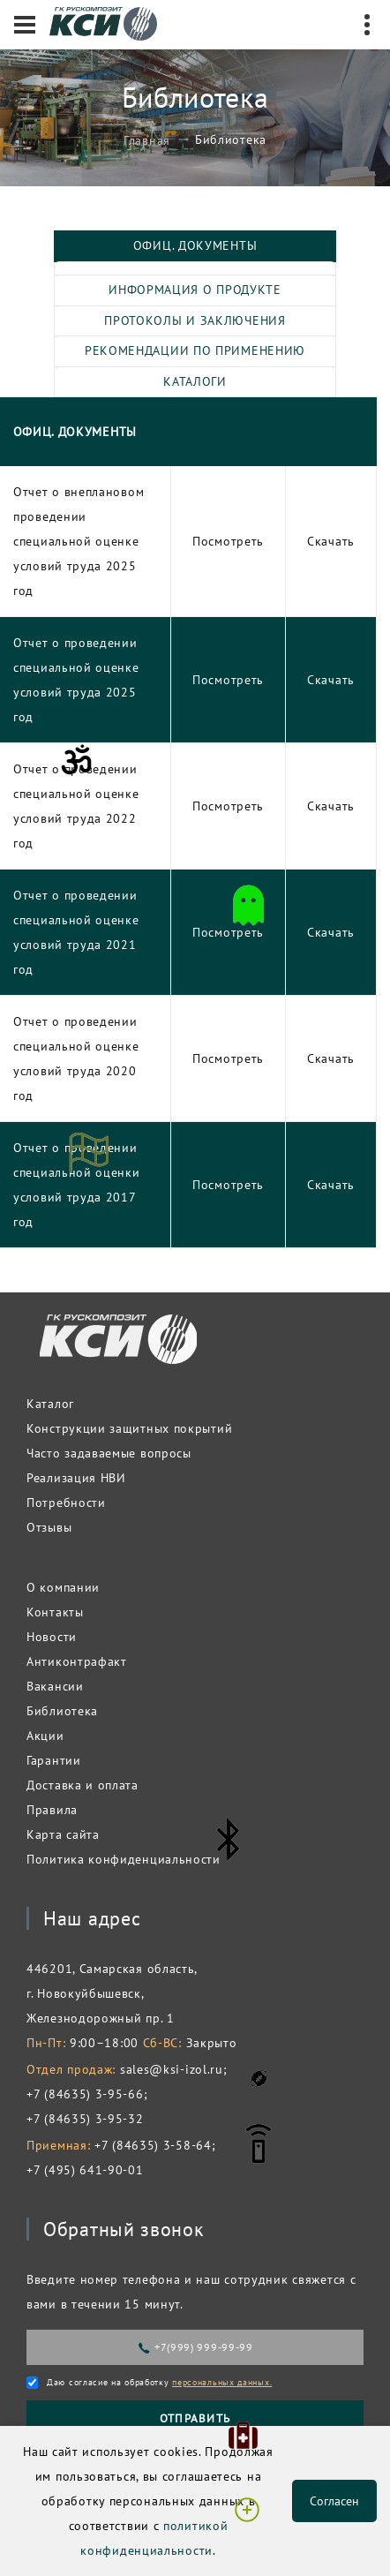 The width and height of the screenshot is (390, 2576). I want to click on access remote control settings, so click(259, 2144).